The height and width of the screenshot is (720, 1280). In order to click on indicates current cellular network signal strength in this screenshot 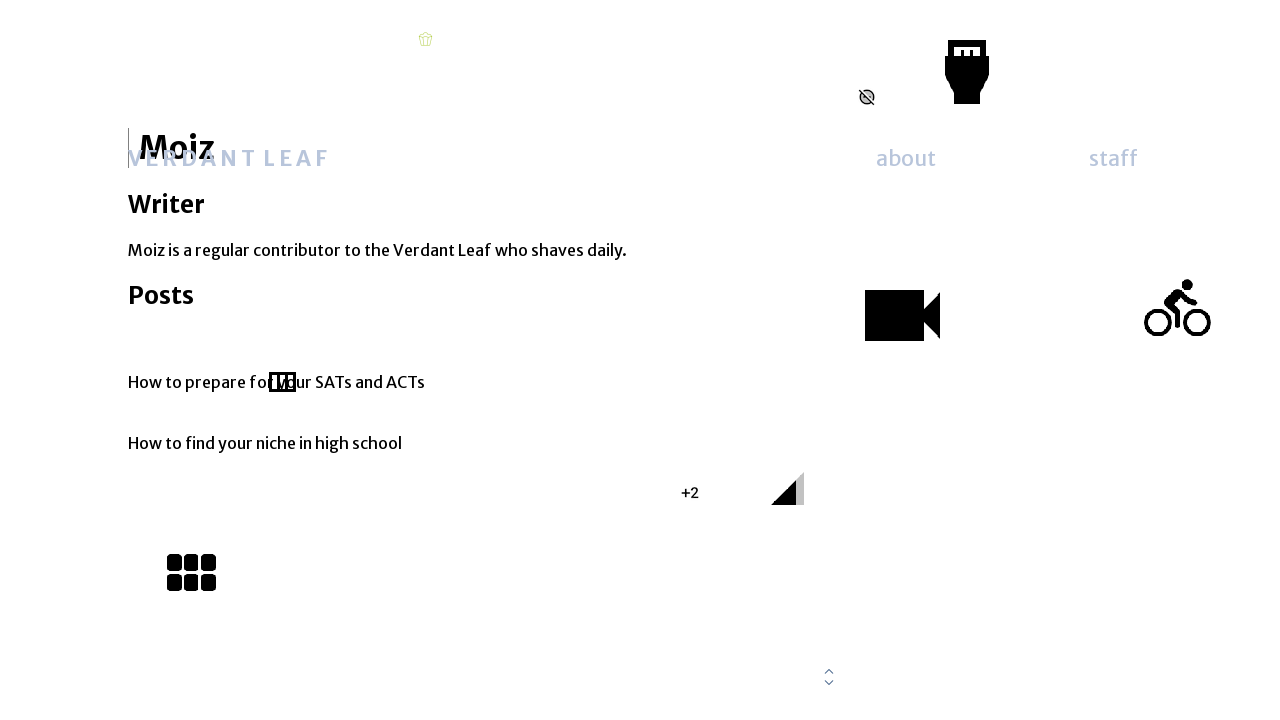, I will do `click(787, 488)`.